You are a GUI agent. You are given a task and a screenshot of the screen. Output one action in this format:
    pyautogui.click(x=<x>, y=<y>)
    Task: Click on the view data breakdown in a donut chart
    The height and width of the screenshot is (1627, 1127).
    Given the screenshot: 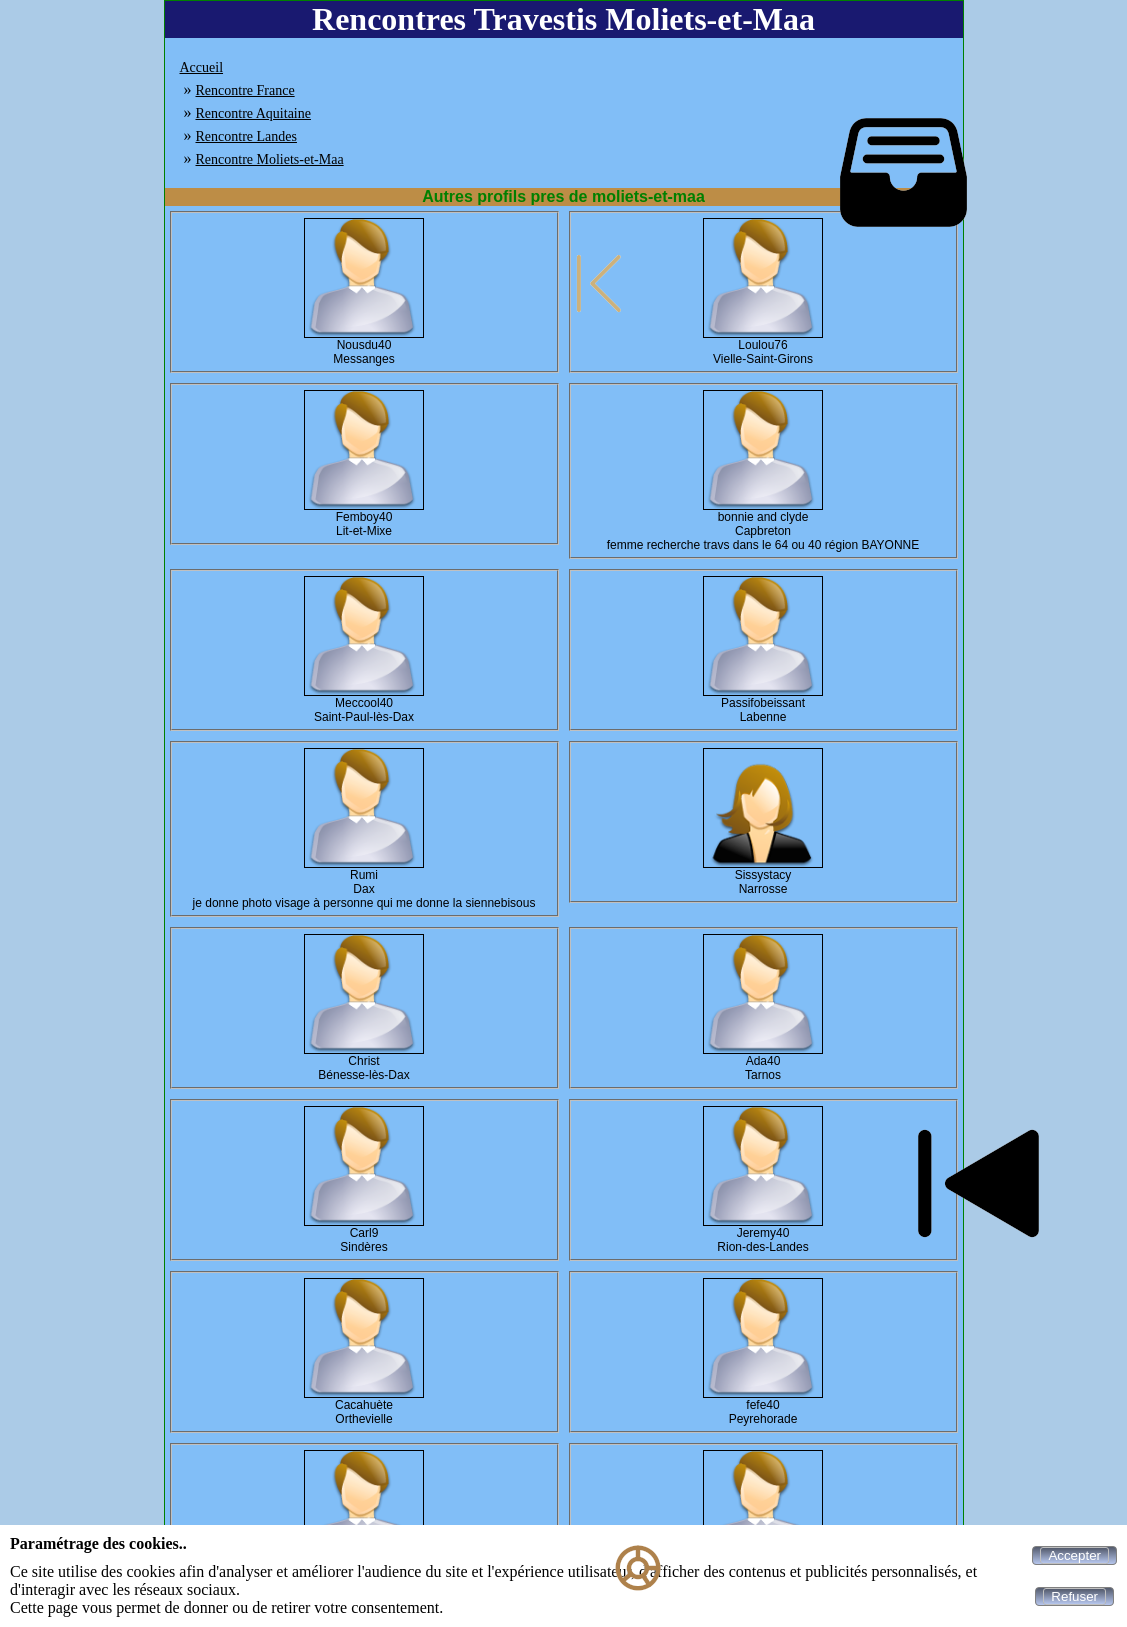 What is the action you would take?
    pyautogui.click(x=638, y=1568)
    